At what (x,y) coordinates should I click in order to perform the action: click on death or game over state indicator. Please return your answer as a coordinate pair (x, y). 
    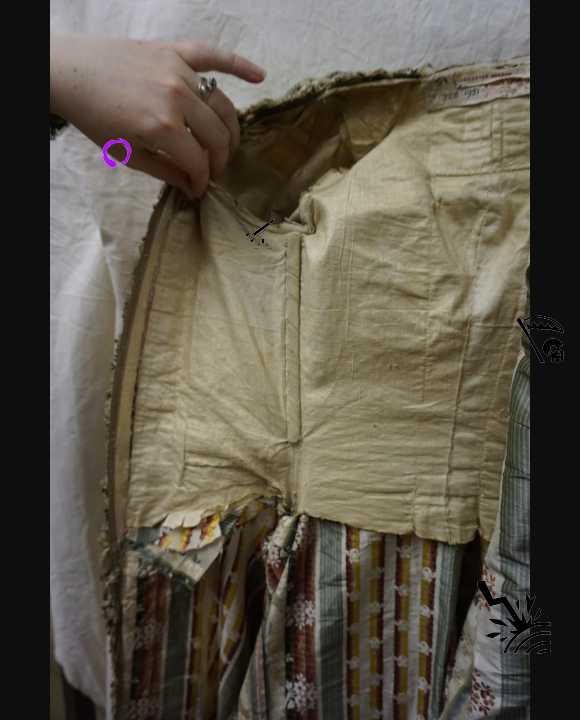
    Looking at the image, I should click on (540, 338).